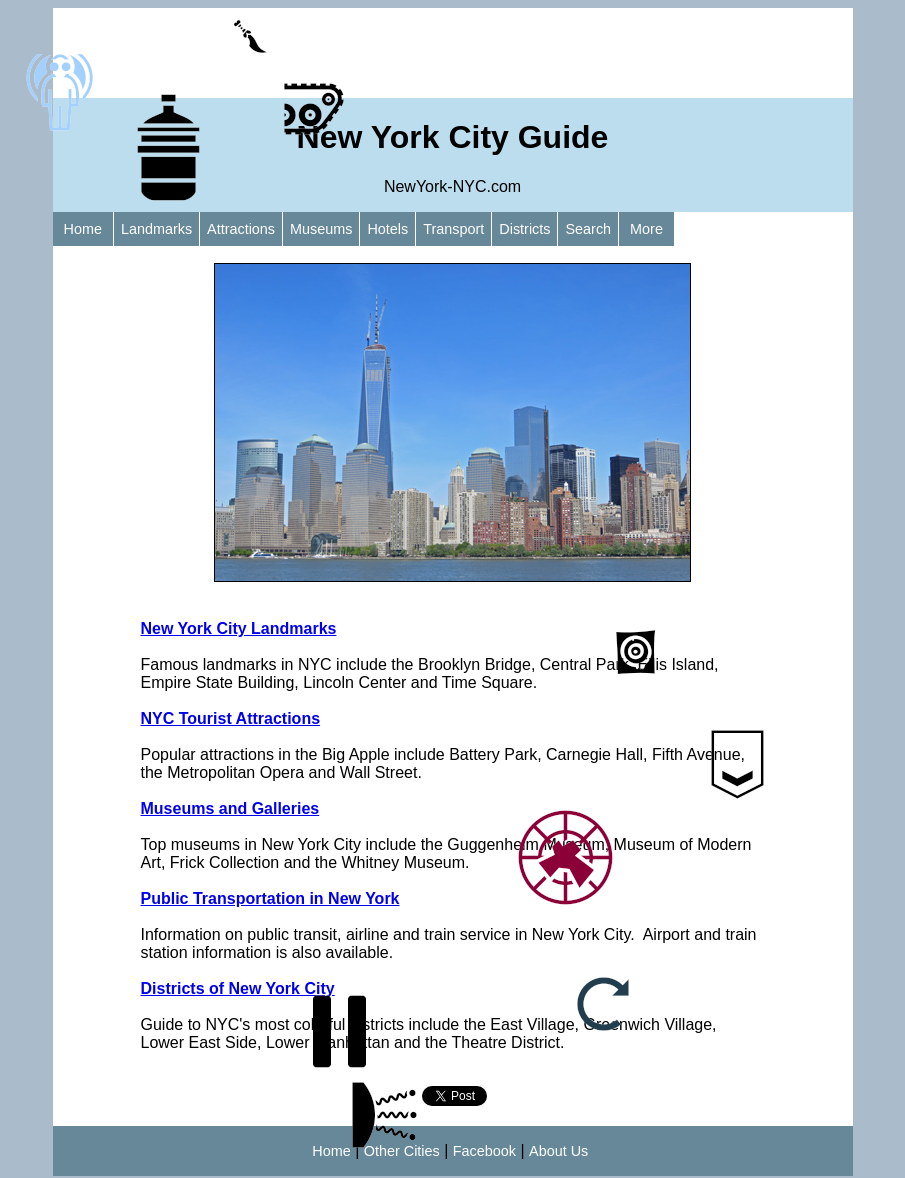 Image resolution: width=905 pixels, height=1178 pixels. Describe the element at coordinates (314, 109) in the screenshot. I see `select tank or tracked vehicle in a game` at that location.